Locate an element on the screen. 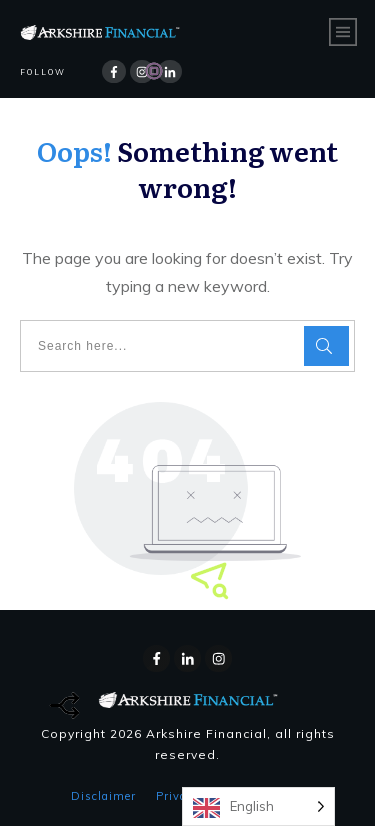 The height and width of the screenshot is (826, 375). search for a location on the map is located at coordinates (209, 580).